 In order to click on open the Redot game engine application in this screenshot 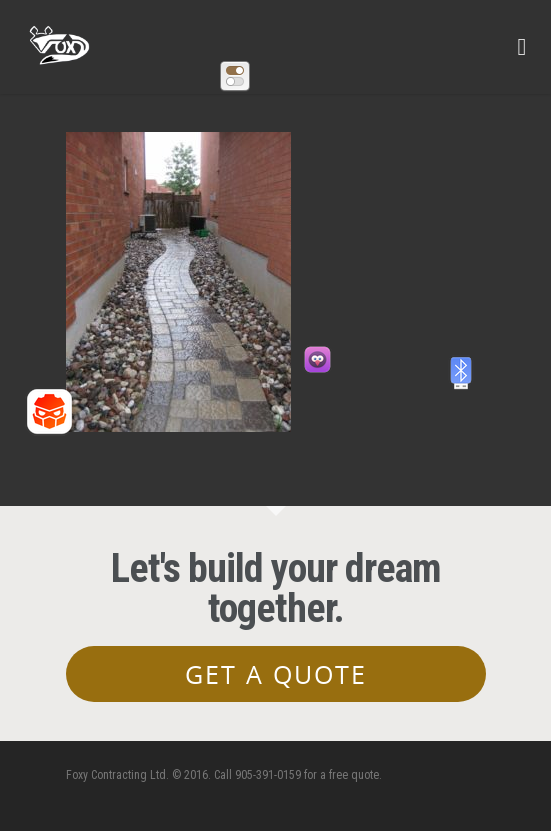, I will do `click(49, 411)`.